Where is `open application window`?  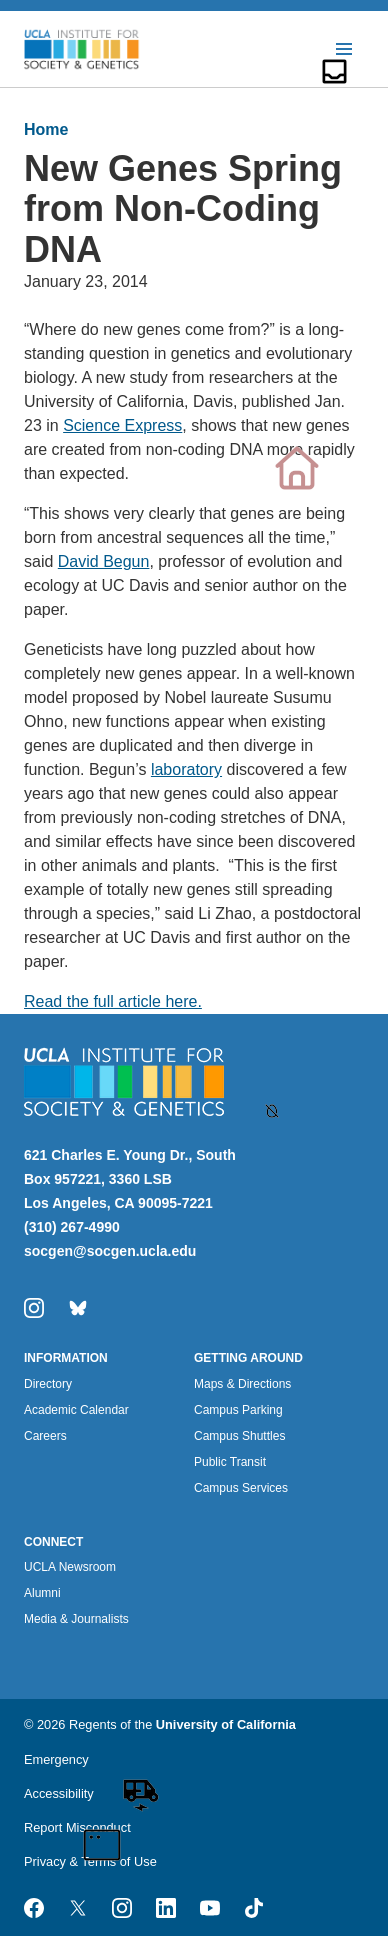 open application window is located at coordinates (102, 1845).